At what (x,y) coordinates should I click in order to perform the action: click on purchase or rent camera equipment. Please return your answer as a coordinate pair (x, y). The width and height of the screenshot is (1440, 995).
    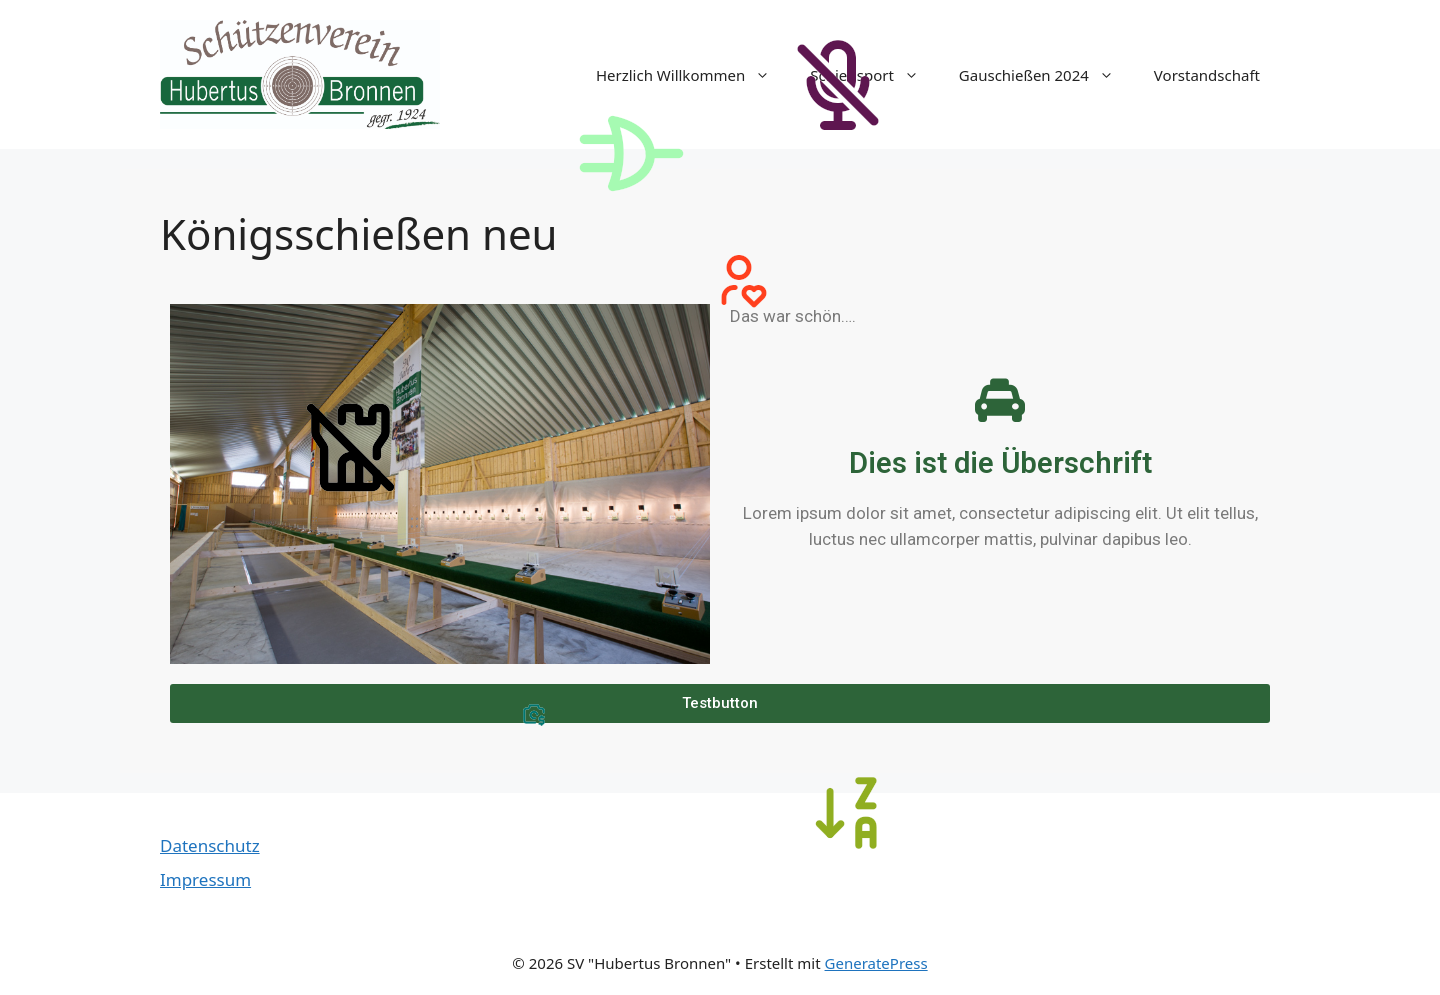
    Looking at the image, I should click on (534, 714).